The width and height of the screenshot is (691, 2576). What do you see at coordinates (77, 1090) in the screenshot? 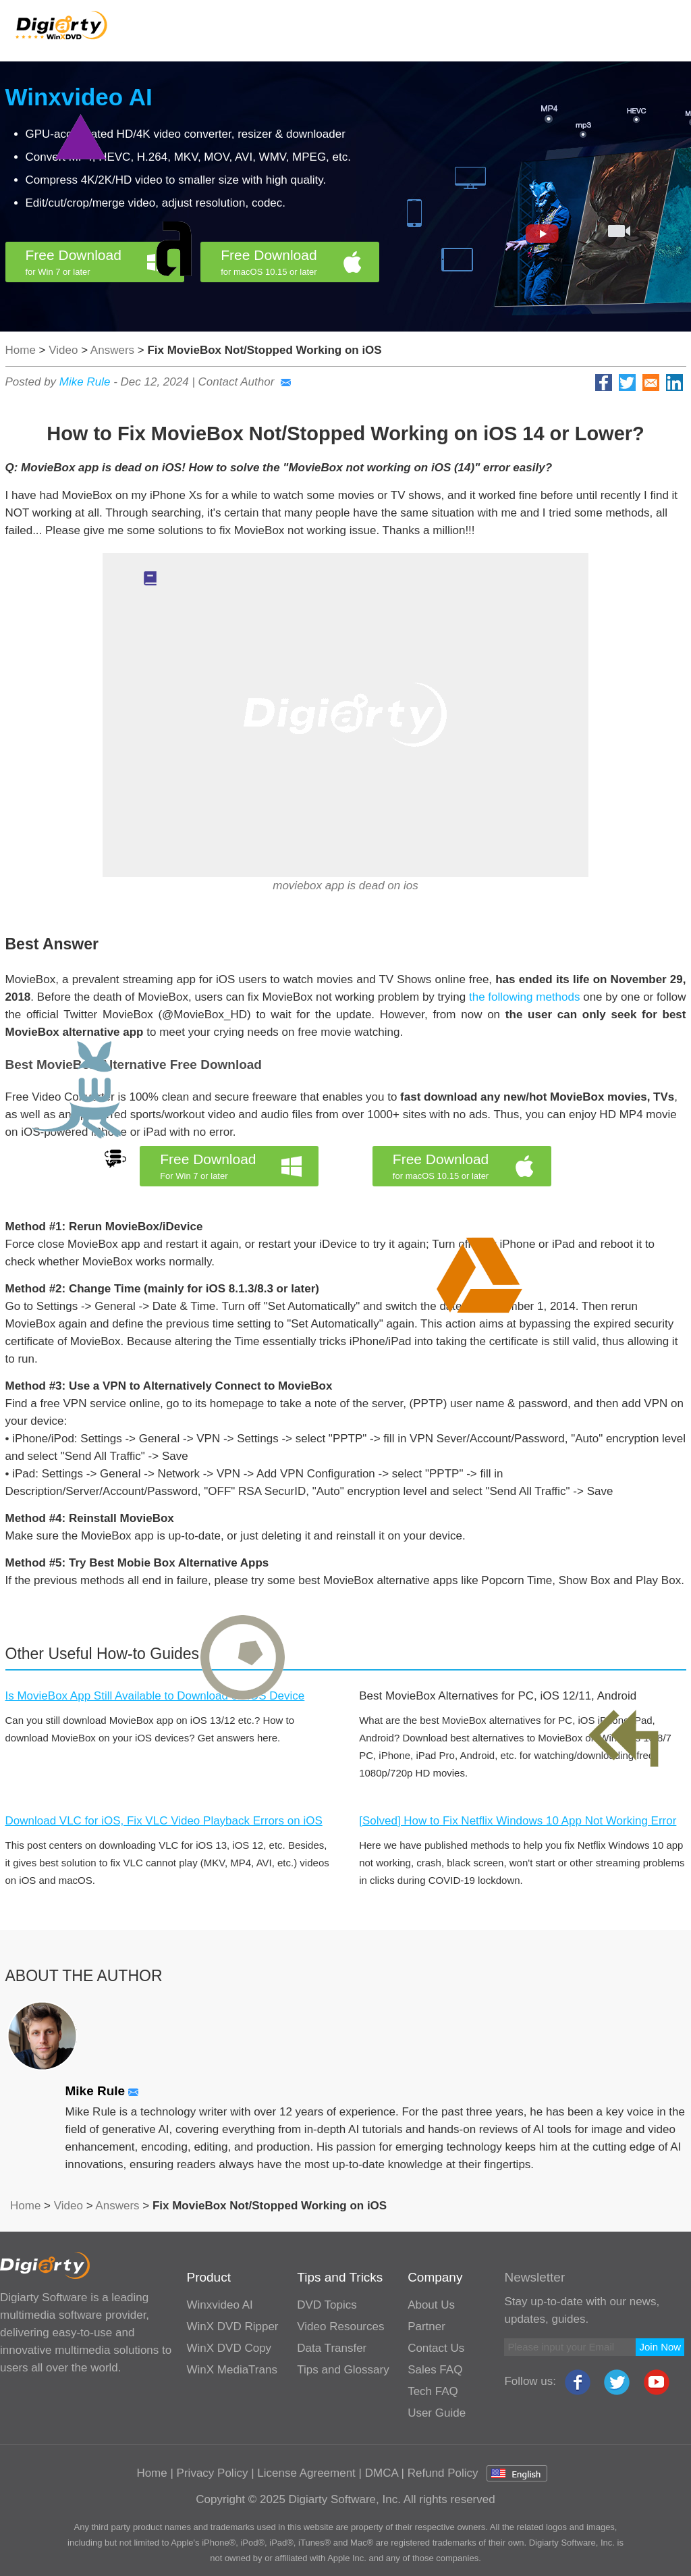
I see `open wallabag read-it-later app` at bounding box center [77, 1090].